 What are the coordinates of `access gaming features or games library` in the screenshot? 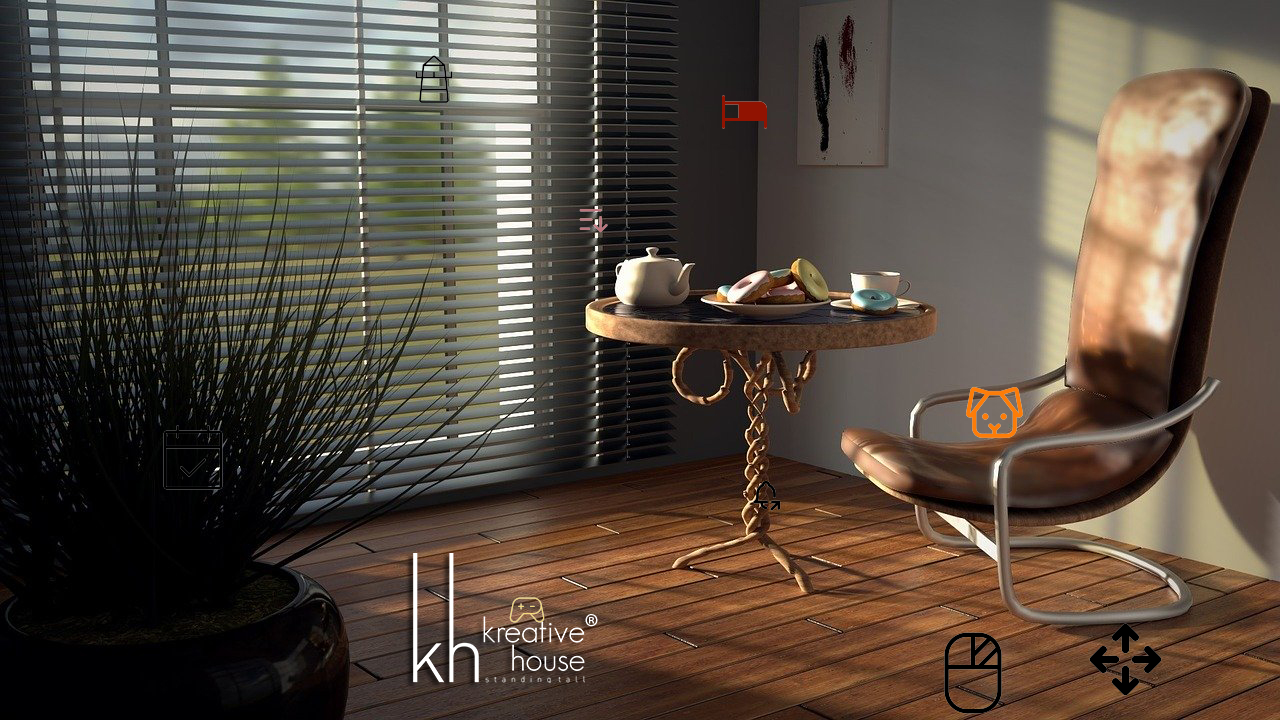 It's located at (527, 610).